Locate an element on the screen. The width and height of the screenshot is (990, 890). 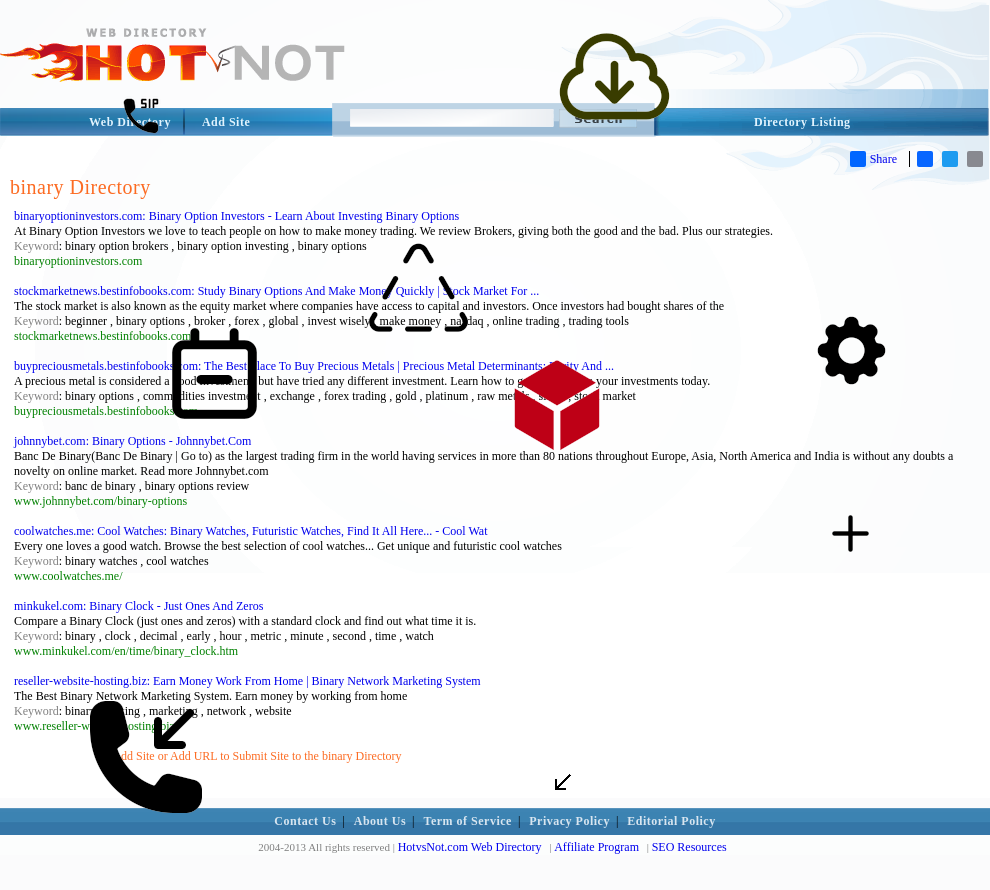
view 3D model or object is located at coordinates (557, 406).